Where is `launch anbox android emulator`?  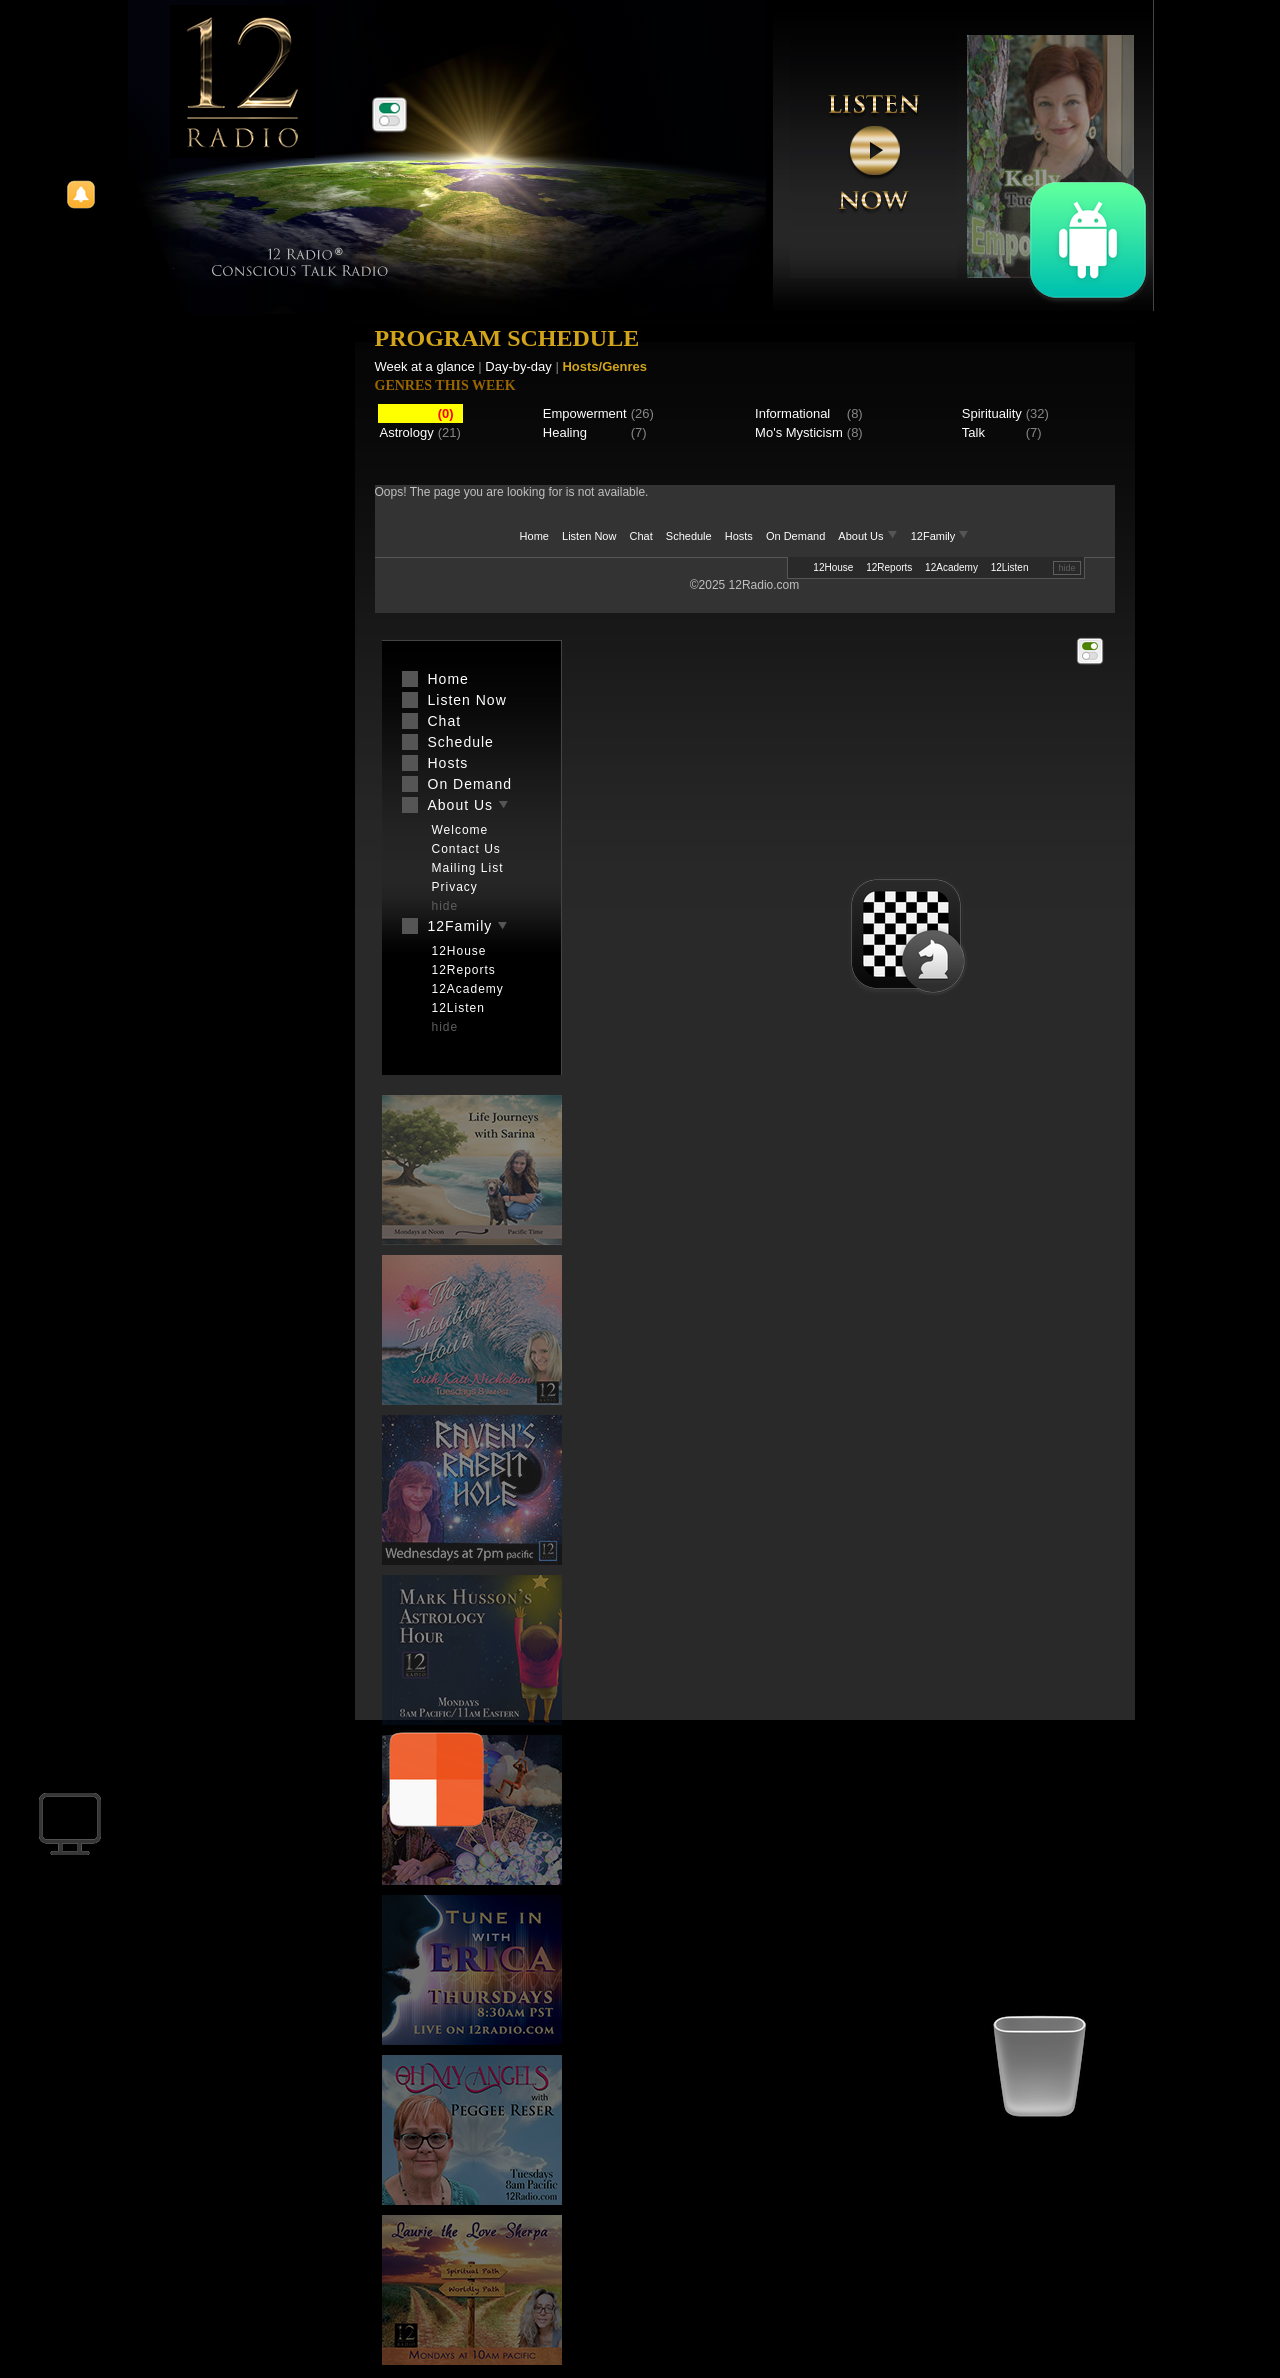
launch anbox android emulator is located at coordinates (1088, 240).